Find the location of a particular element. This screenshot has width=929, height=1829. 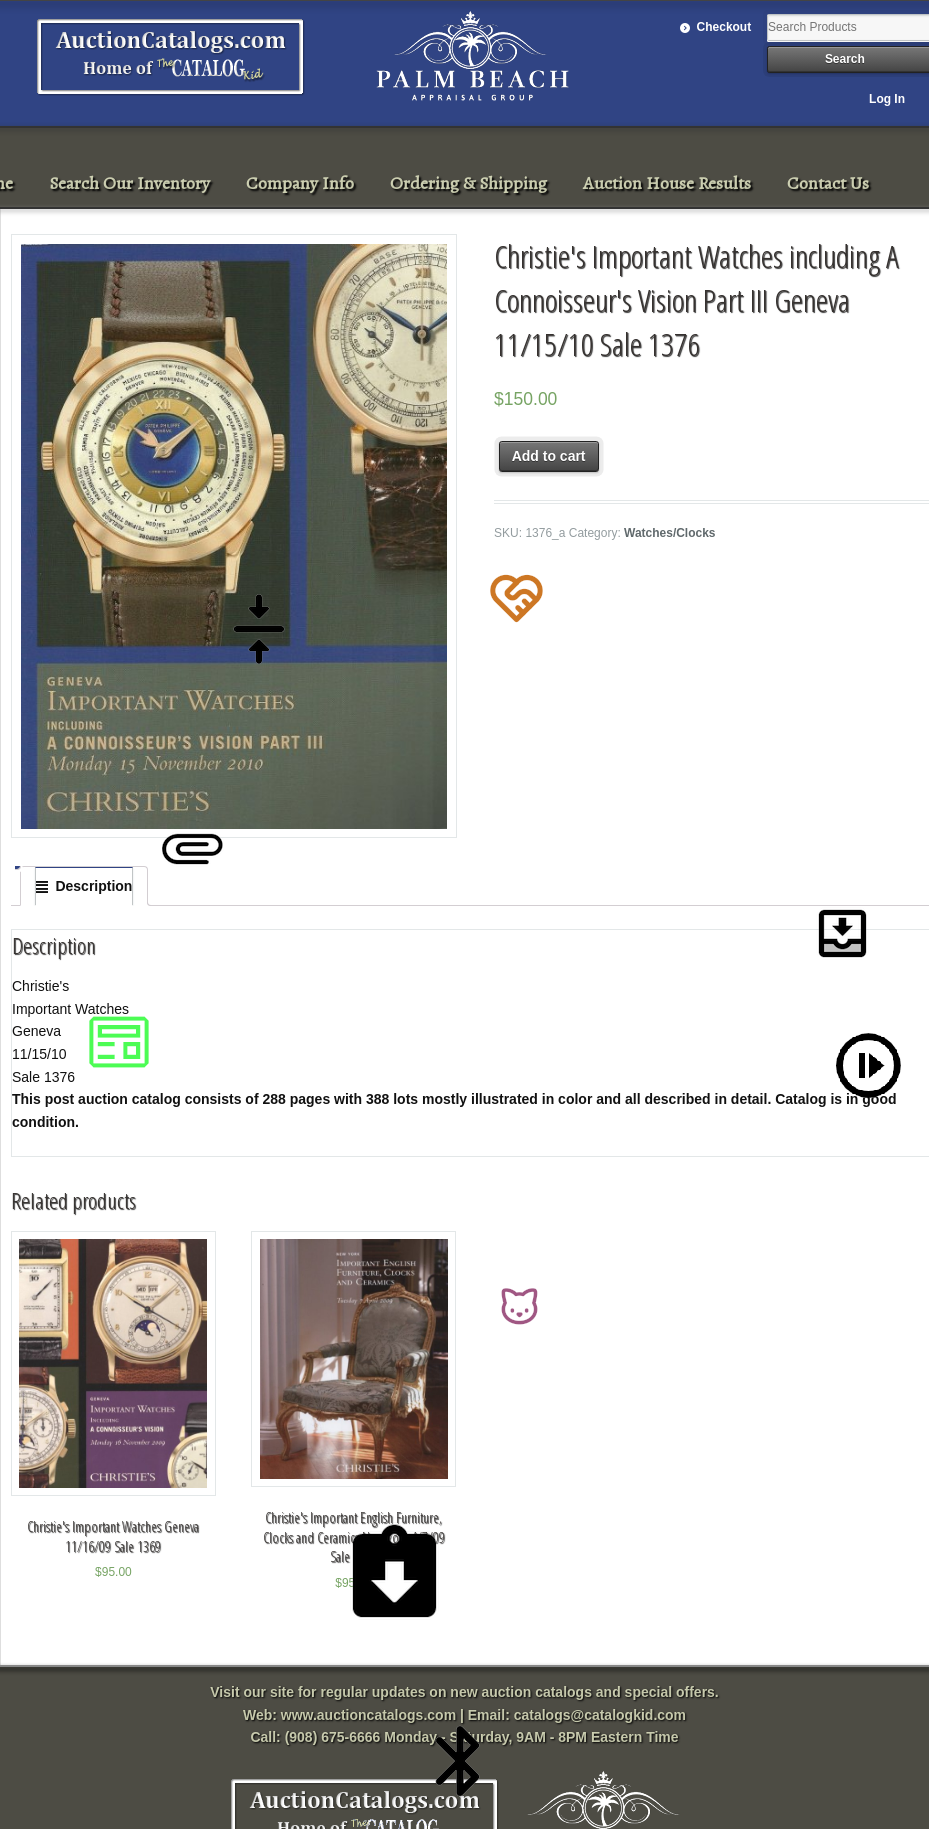

skip to next track or media item is located at coordinates (868, 1065).